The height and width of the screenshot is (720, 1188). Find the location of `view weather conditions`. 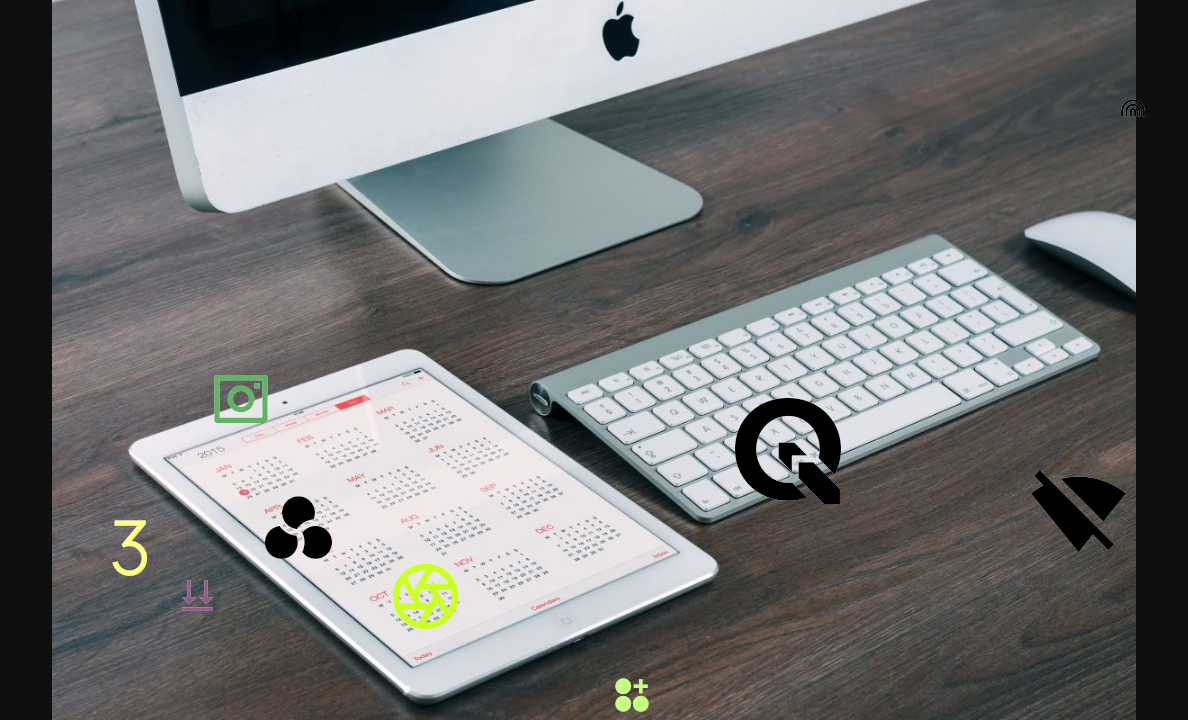

view weather conditions is located at coordinates (1133, 108).